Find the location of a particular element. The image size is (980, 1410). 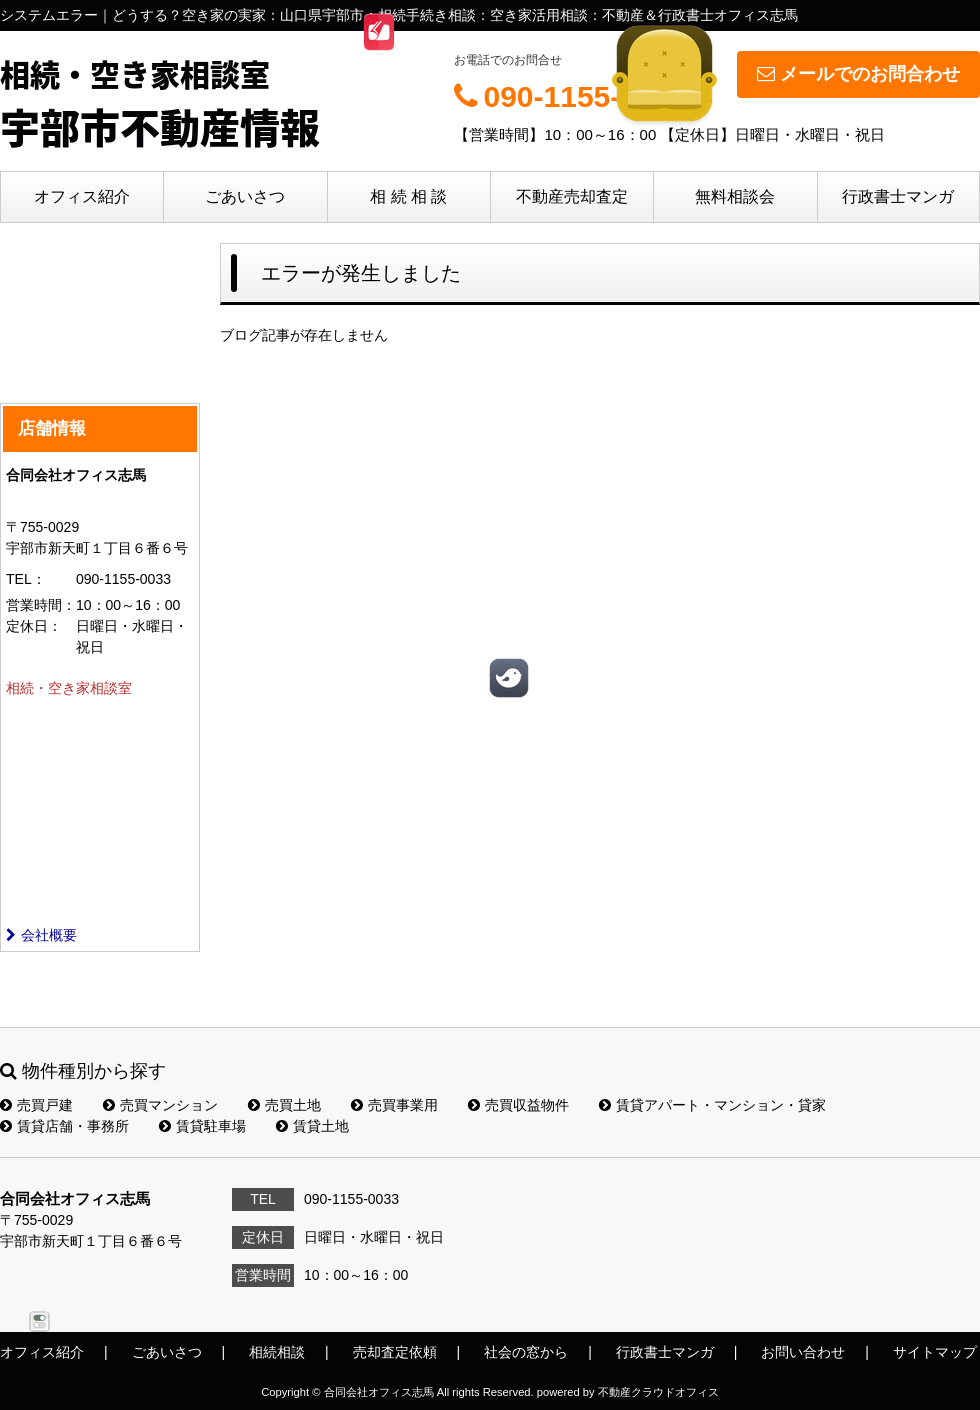

open unity tweak tool settings is located at coordinates (39, 1321).